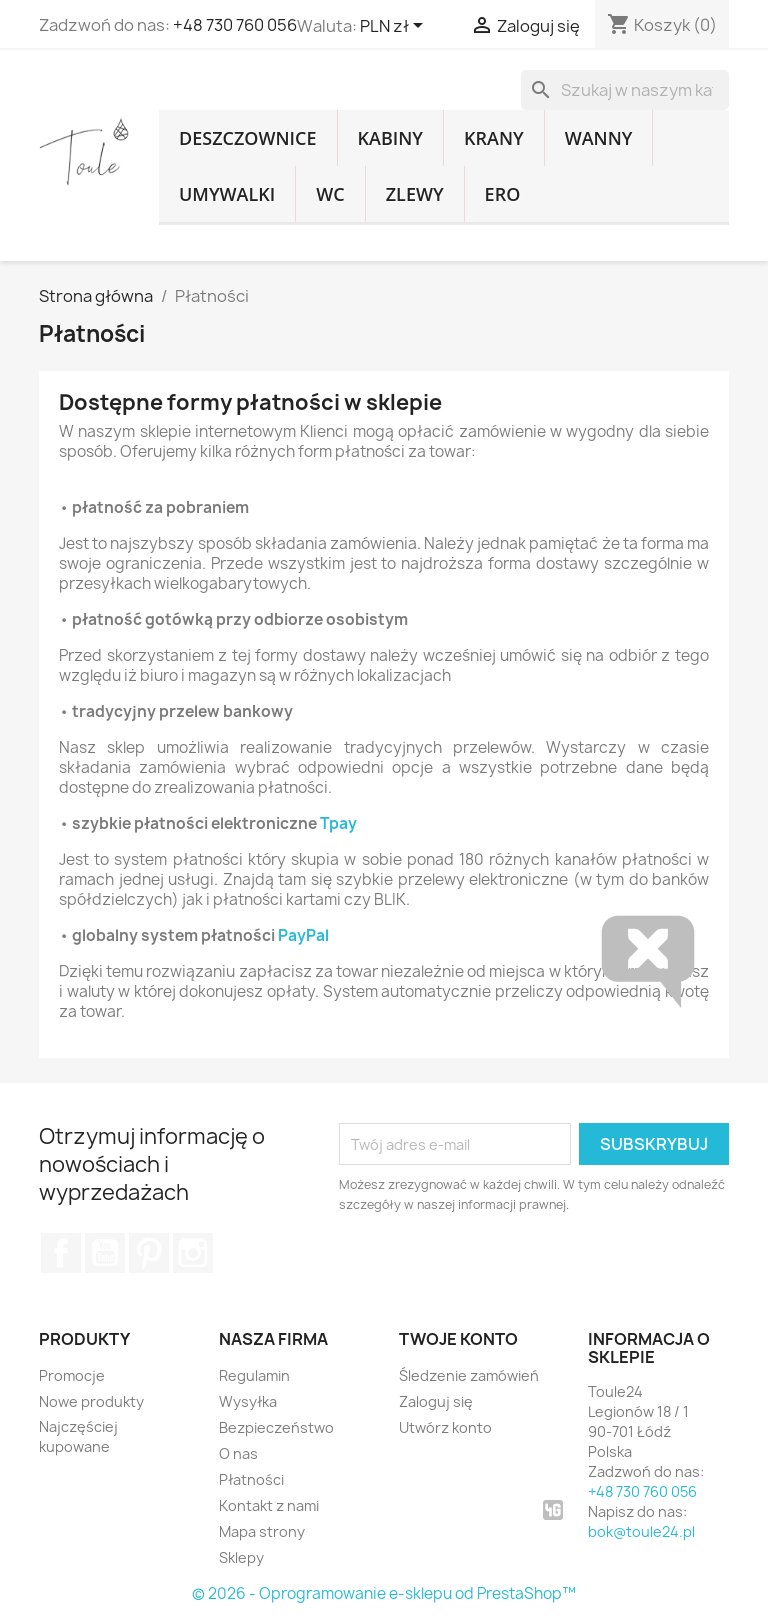 The image size is (768, 1620). Describe the element at coordinates (553, 1510) in the screenshot. I see `indicates active 4G cellular network connection` at that location.